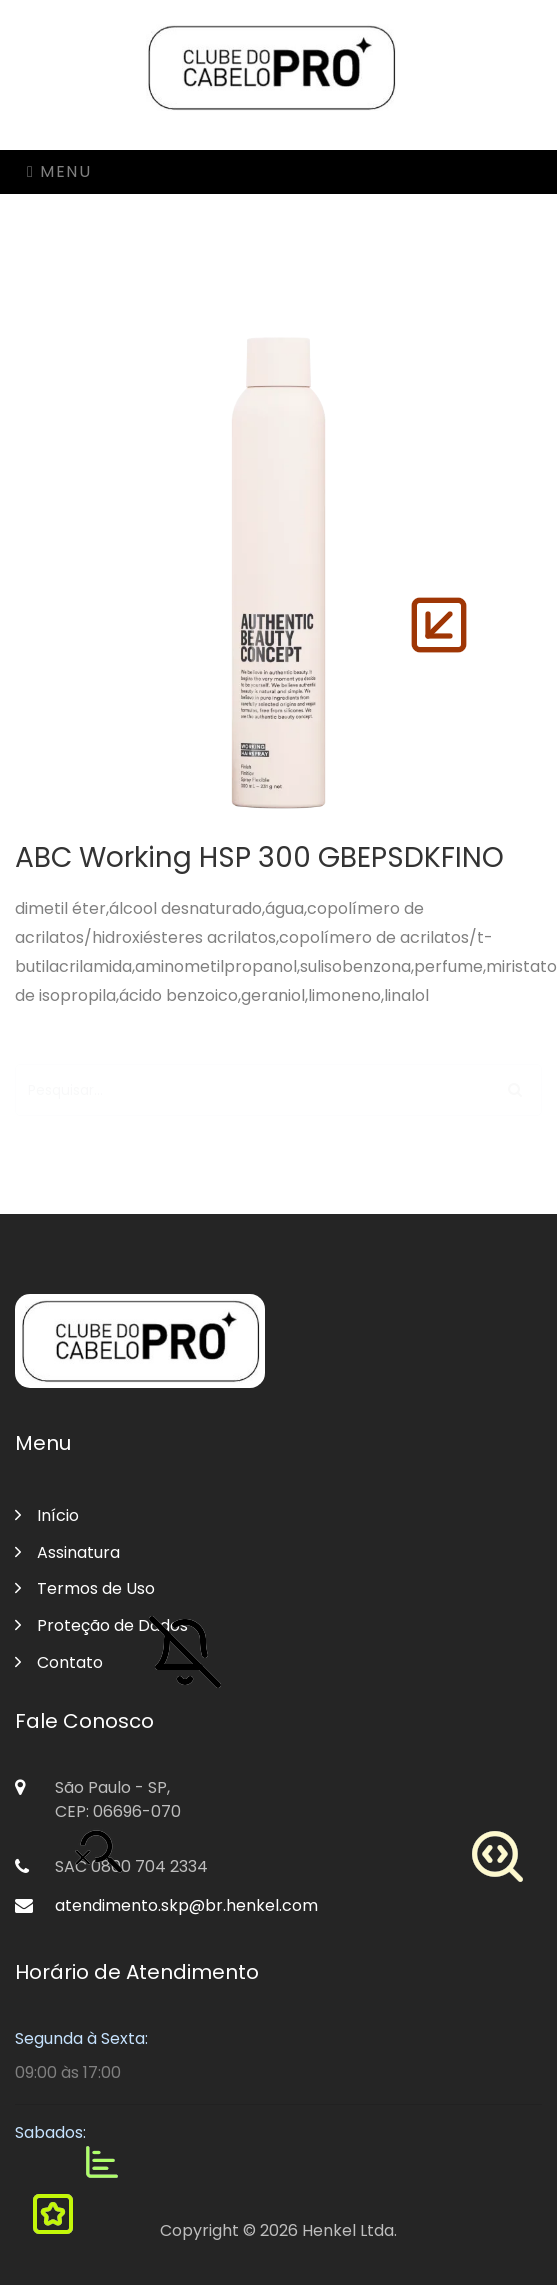 The width and height of the screenshot is (557, 2285). Describe the element at coordinates (102, 1852) in the screenshot. I see `search is disabled or unavailable` at that location.